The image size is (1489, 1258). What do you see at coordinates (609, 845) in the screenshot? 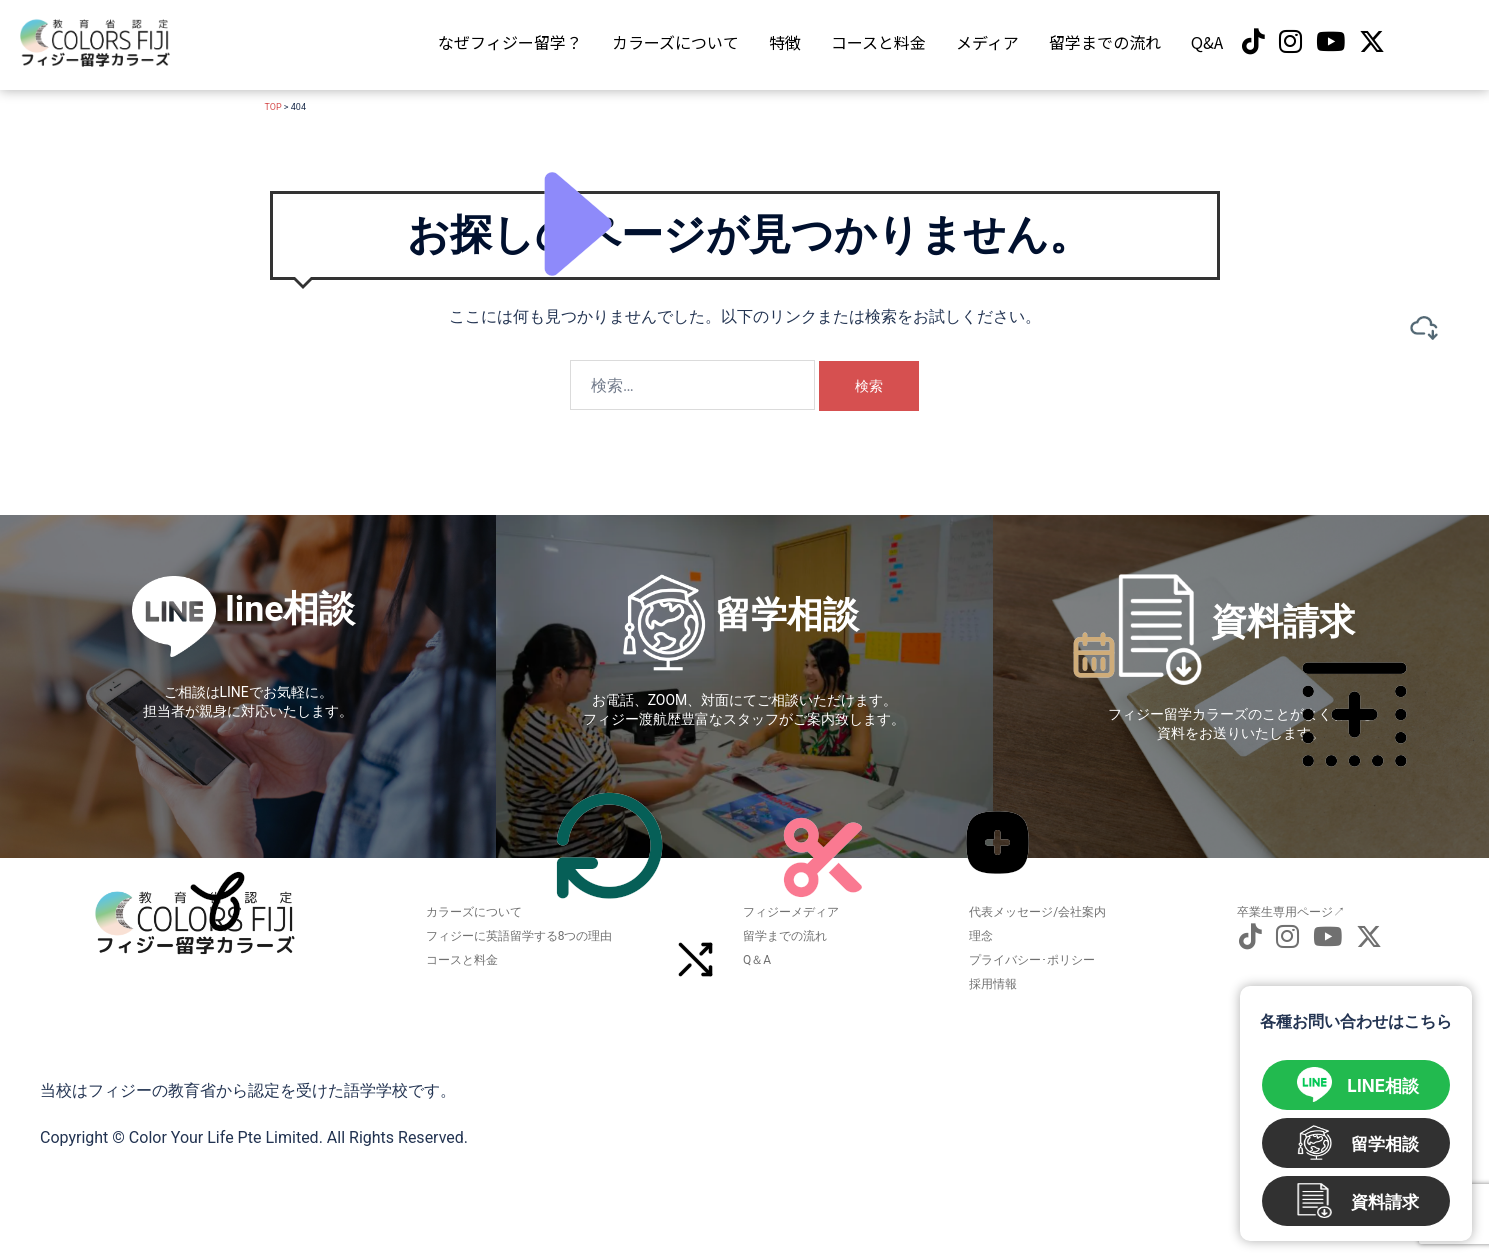
I see `rotate image or content clockwise` at bounding box center [609, 845].